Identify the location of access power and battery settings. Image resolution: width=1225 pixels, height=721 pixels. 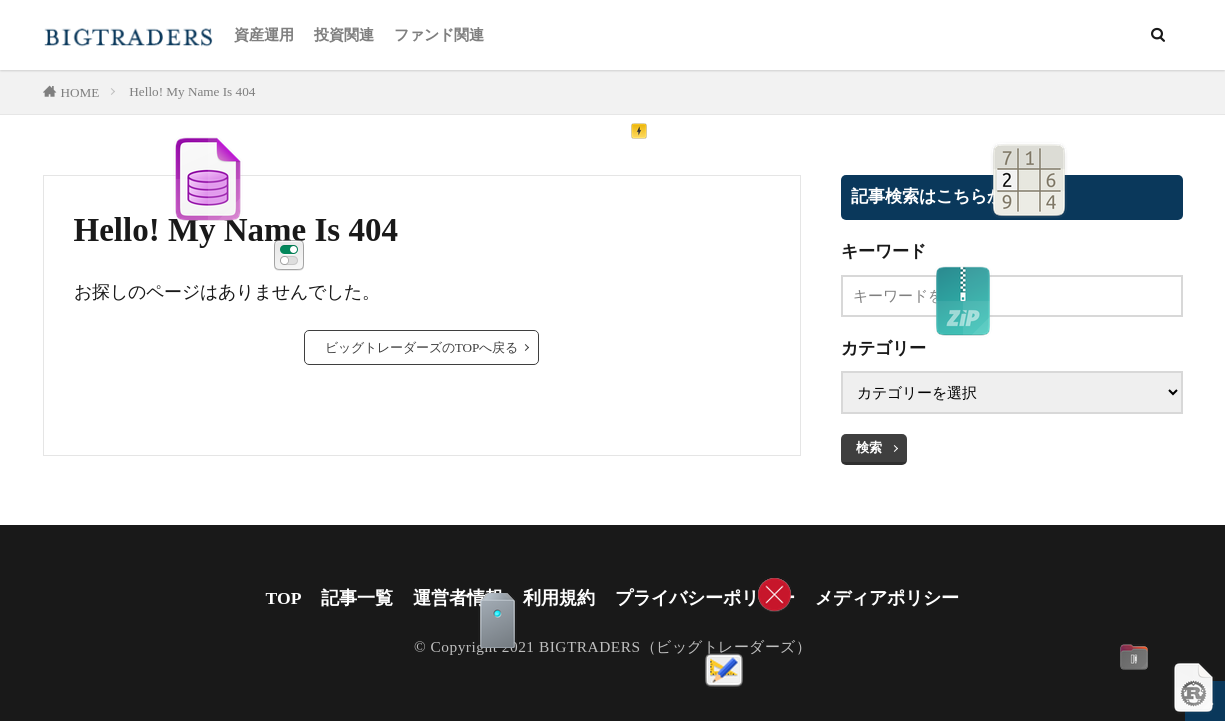
(639, 131).